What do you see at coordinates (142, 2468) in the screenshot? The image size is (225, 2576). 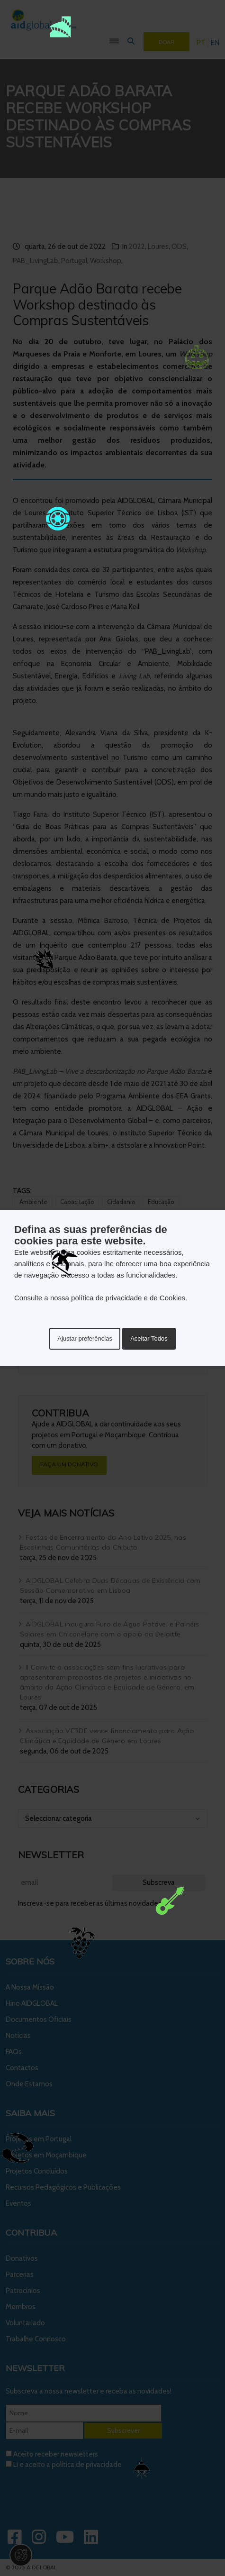 I see `toggle ceiling light on/off` at bounding box center [142, 2468].